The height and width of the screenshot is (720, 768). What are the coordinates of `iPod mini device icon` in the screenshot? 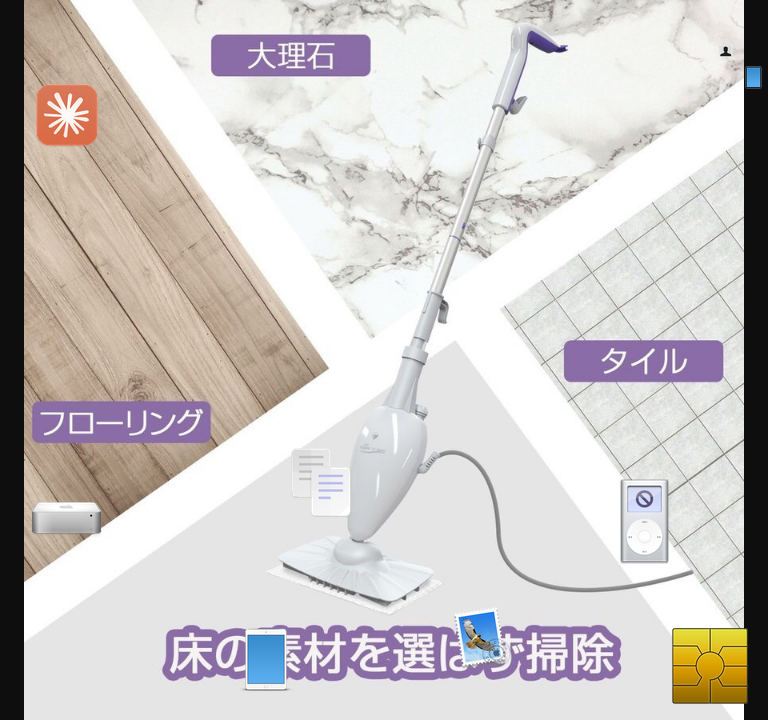 It's located at (644, 521).